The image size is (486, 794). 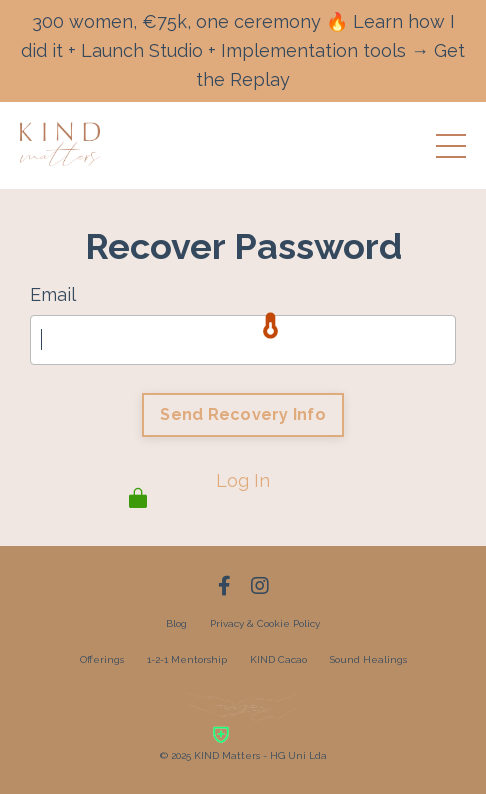 What do you see at coordinates (221, 734) in the screenshot?
I see `add new security protection` at bounding box center [221, 734].